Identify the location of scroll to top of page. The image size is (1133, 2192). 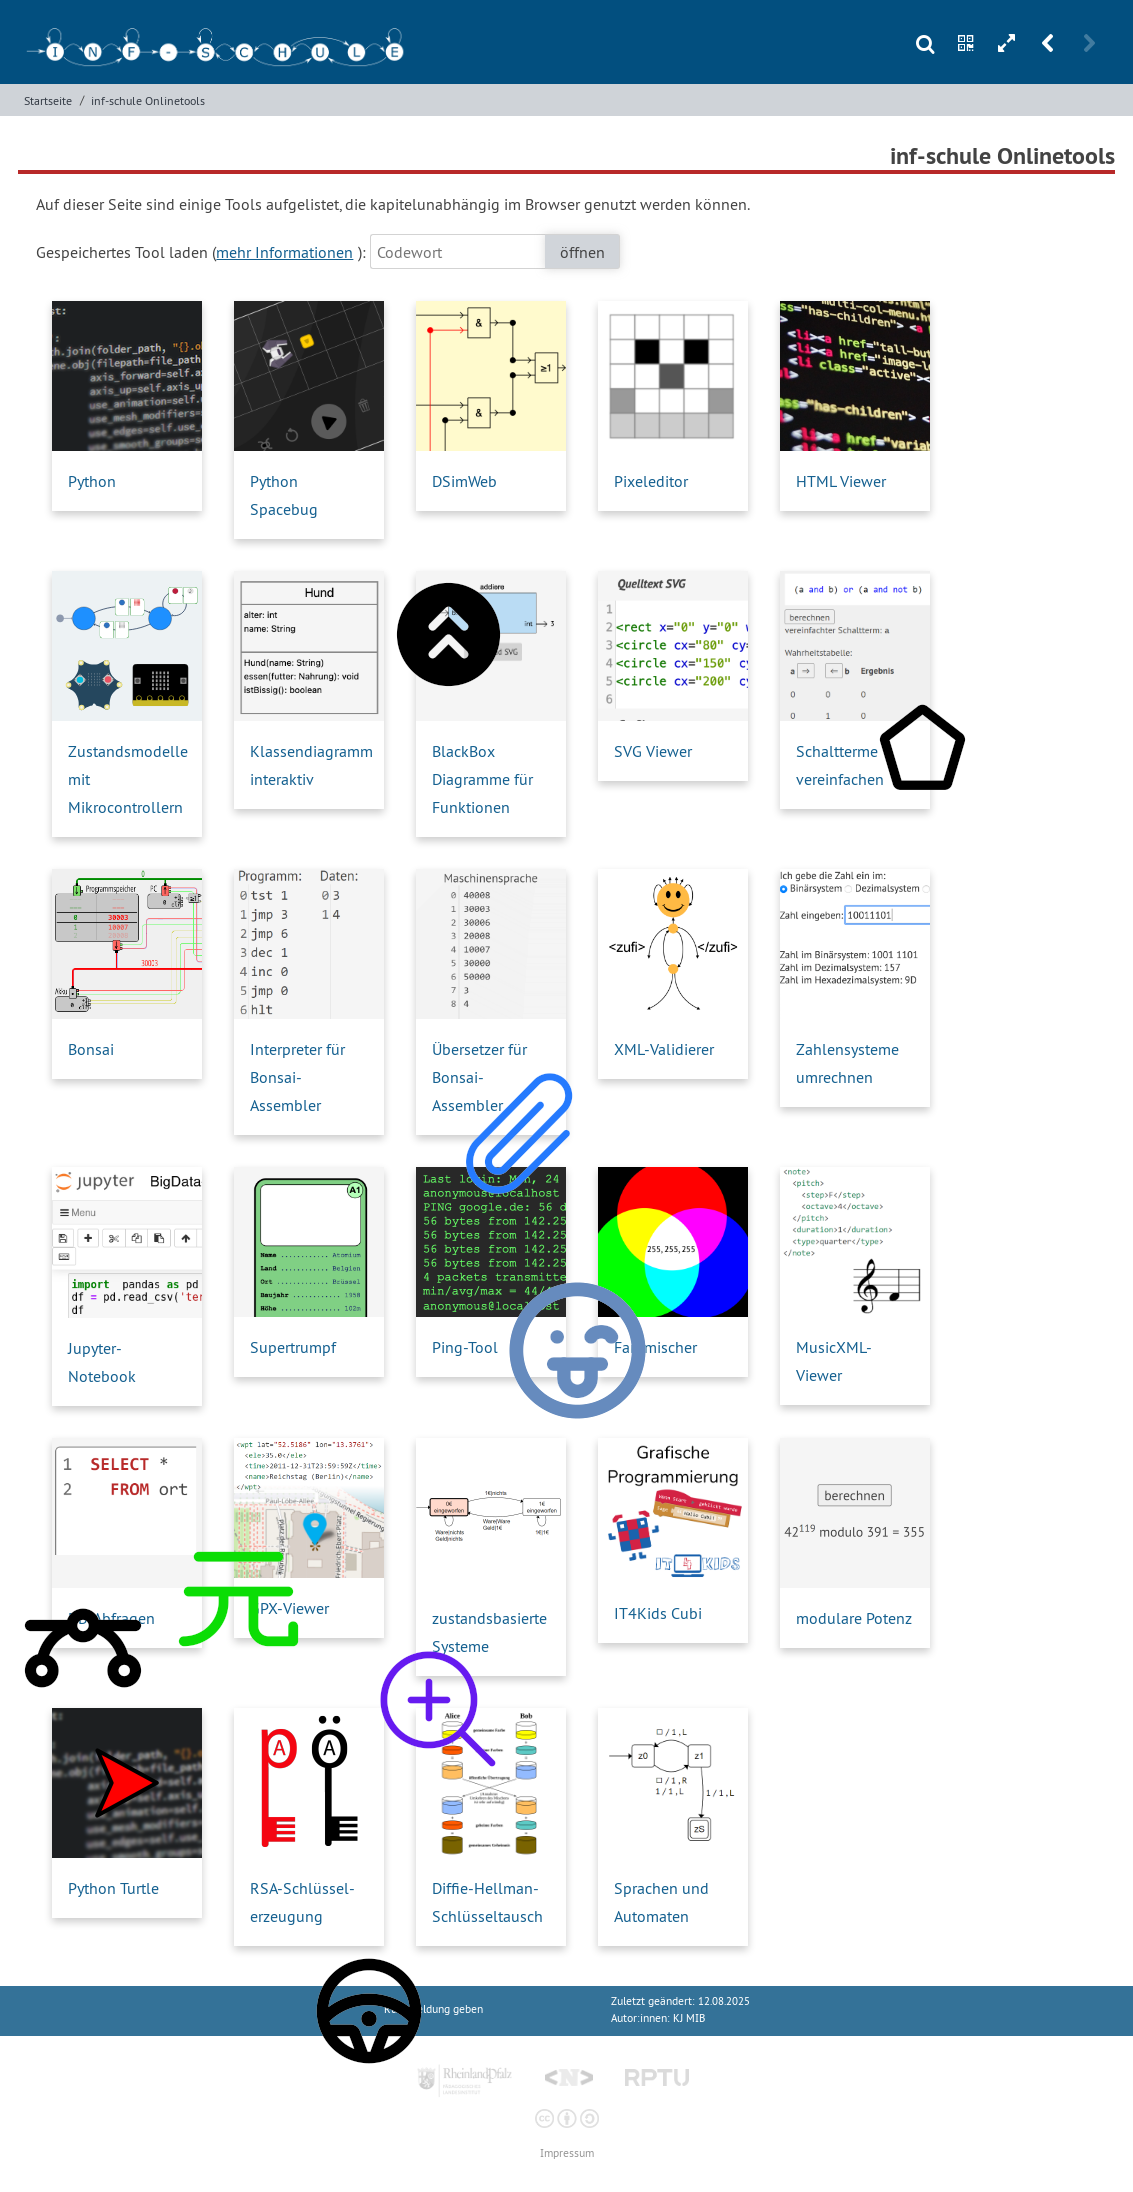
(448, 634).